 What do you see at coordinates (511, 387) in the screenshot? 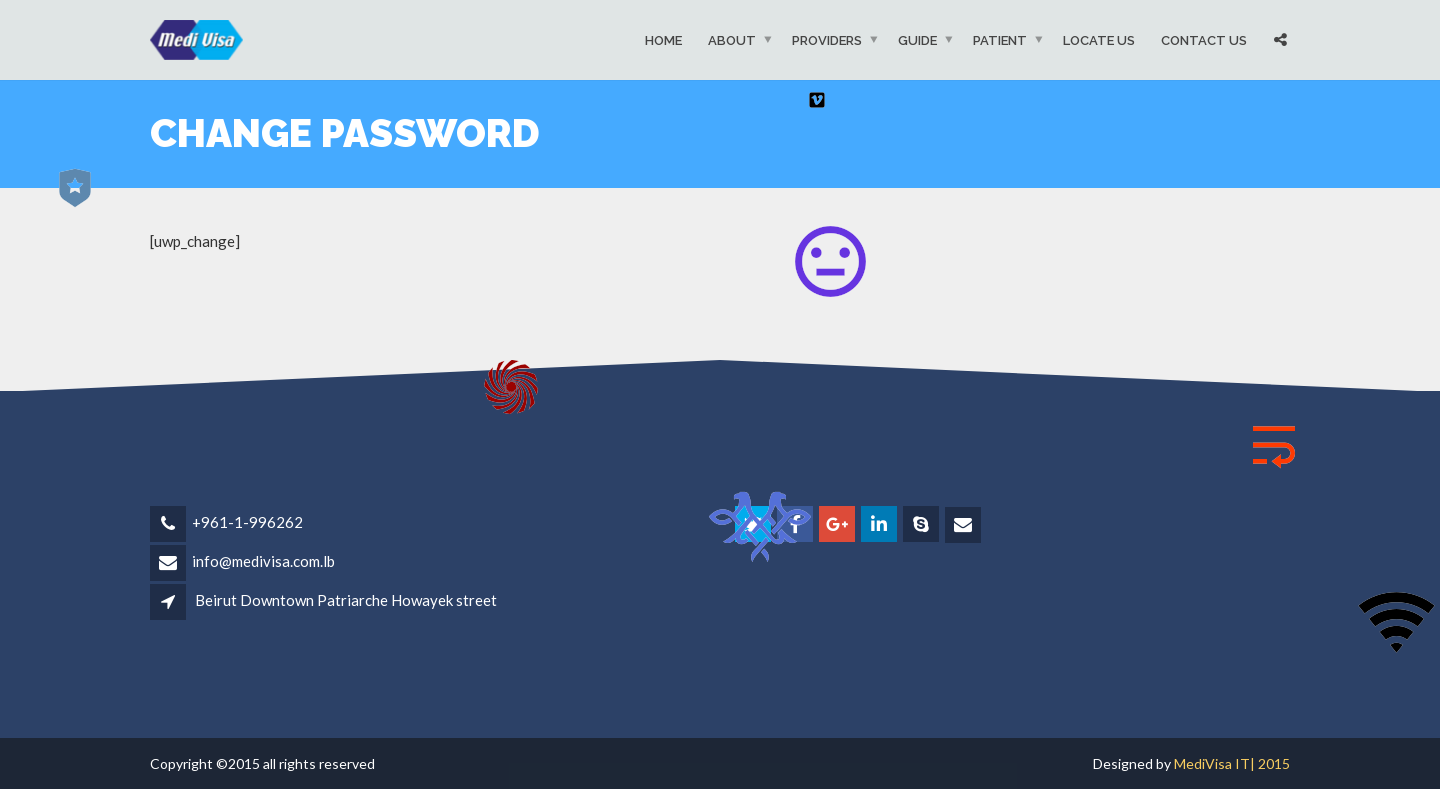
I see `visit the MediaMarkt website or app` at bounding box center [511, 387].